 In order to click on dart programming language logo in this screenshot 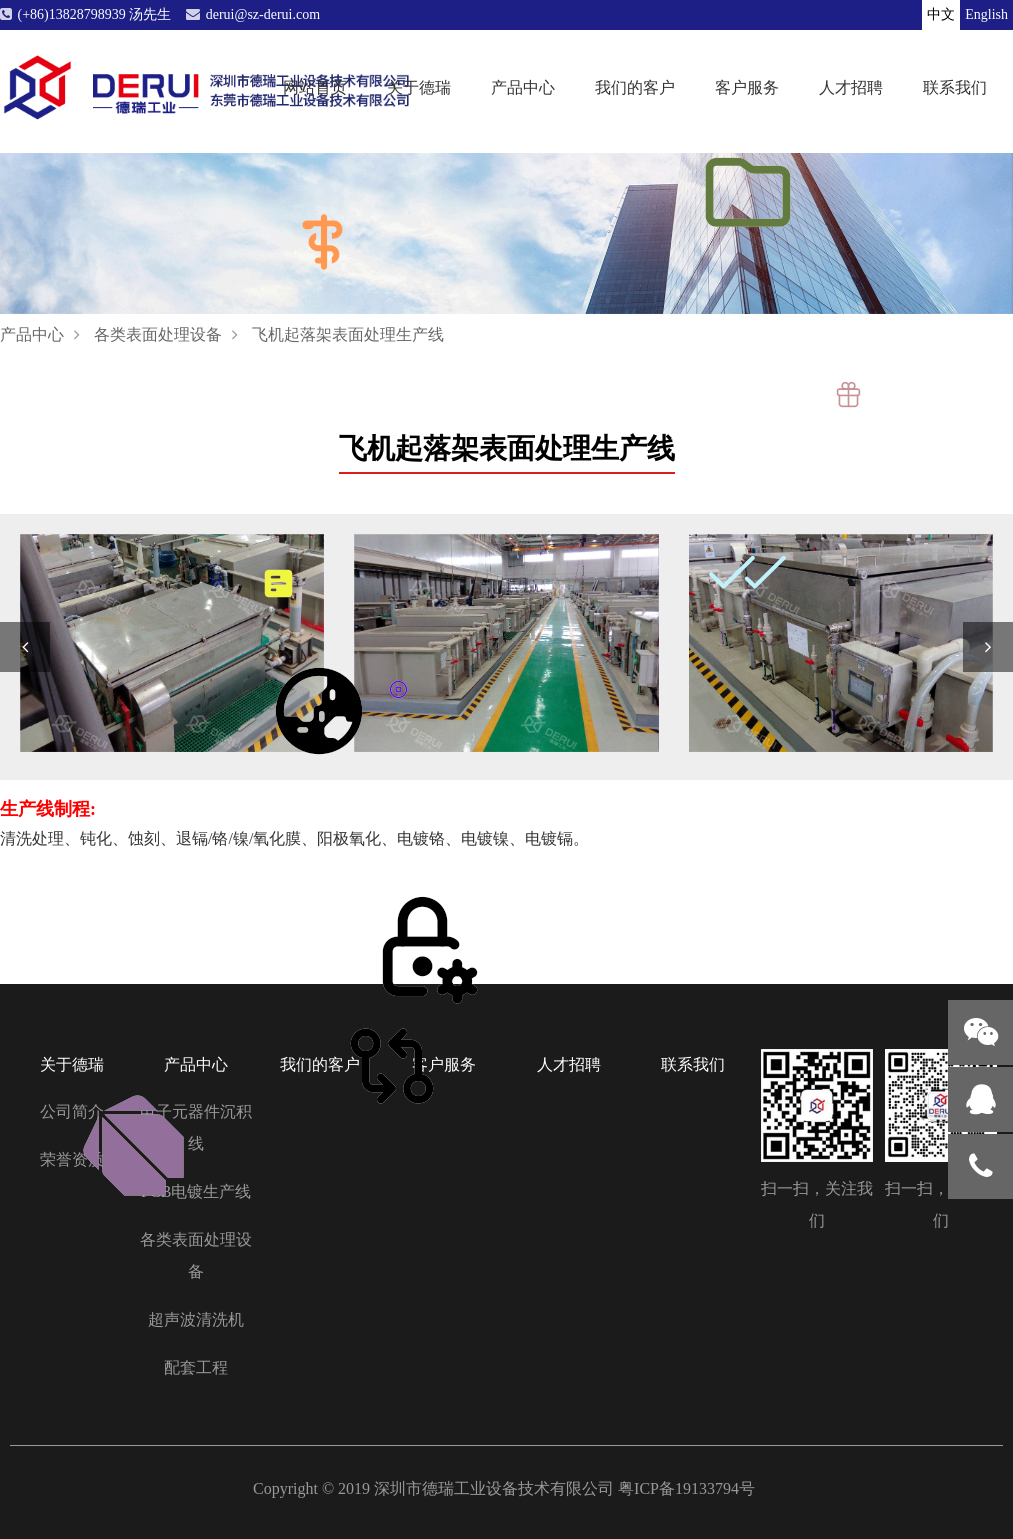, I will do `click(133, 1145)`.